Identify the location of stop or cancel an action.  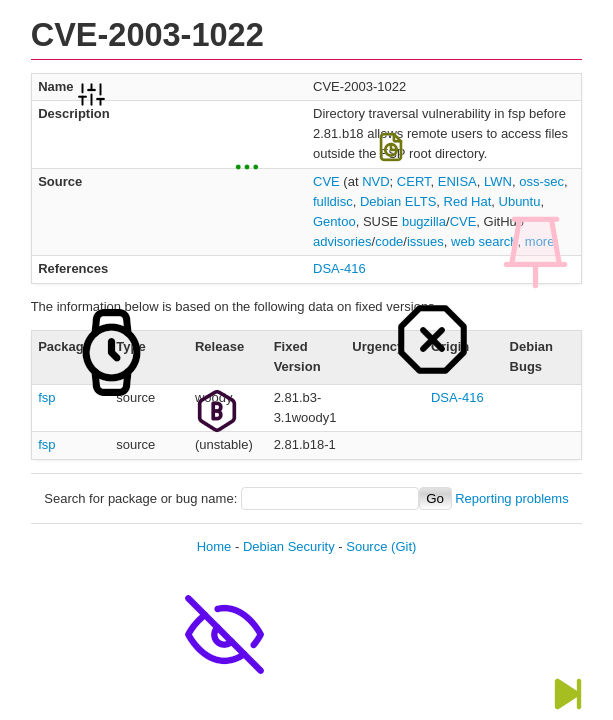
(432, 339).